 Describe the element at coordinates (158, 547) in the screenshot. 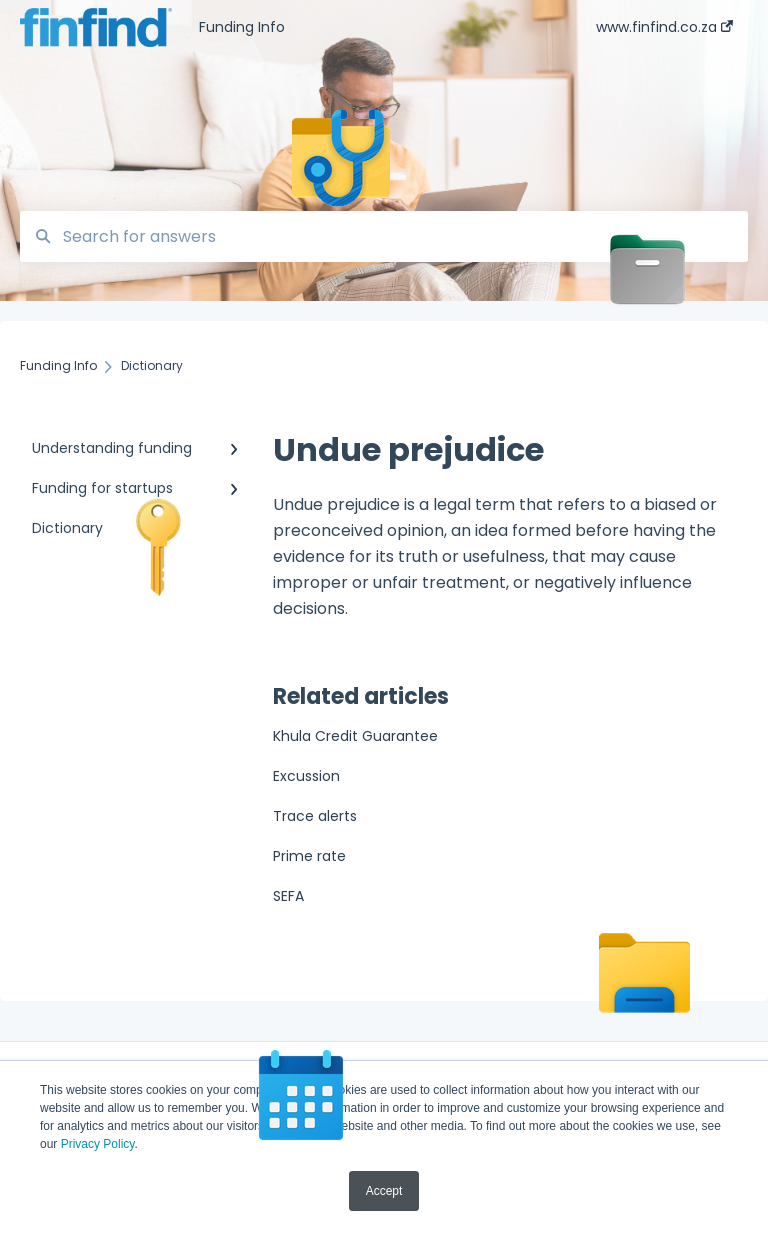

I see `access security or password settings` at that location.